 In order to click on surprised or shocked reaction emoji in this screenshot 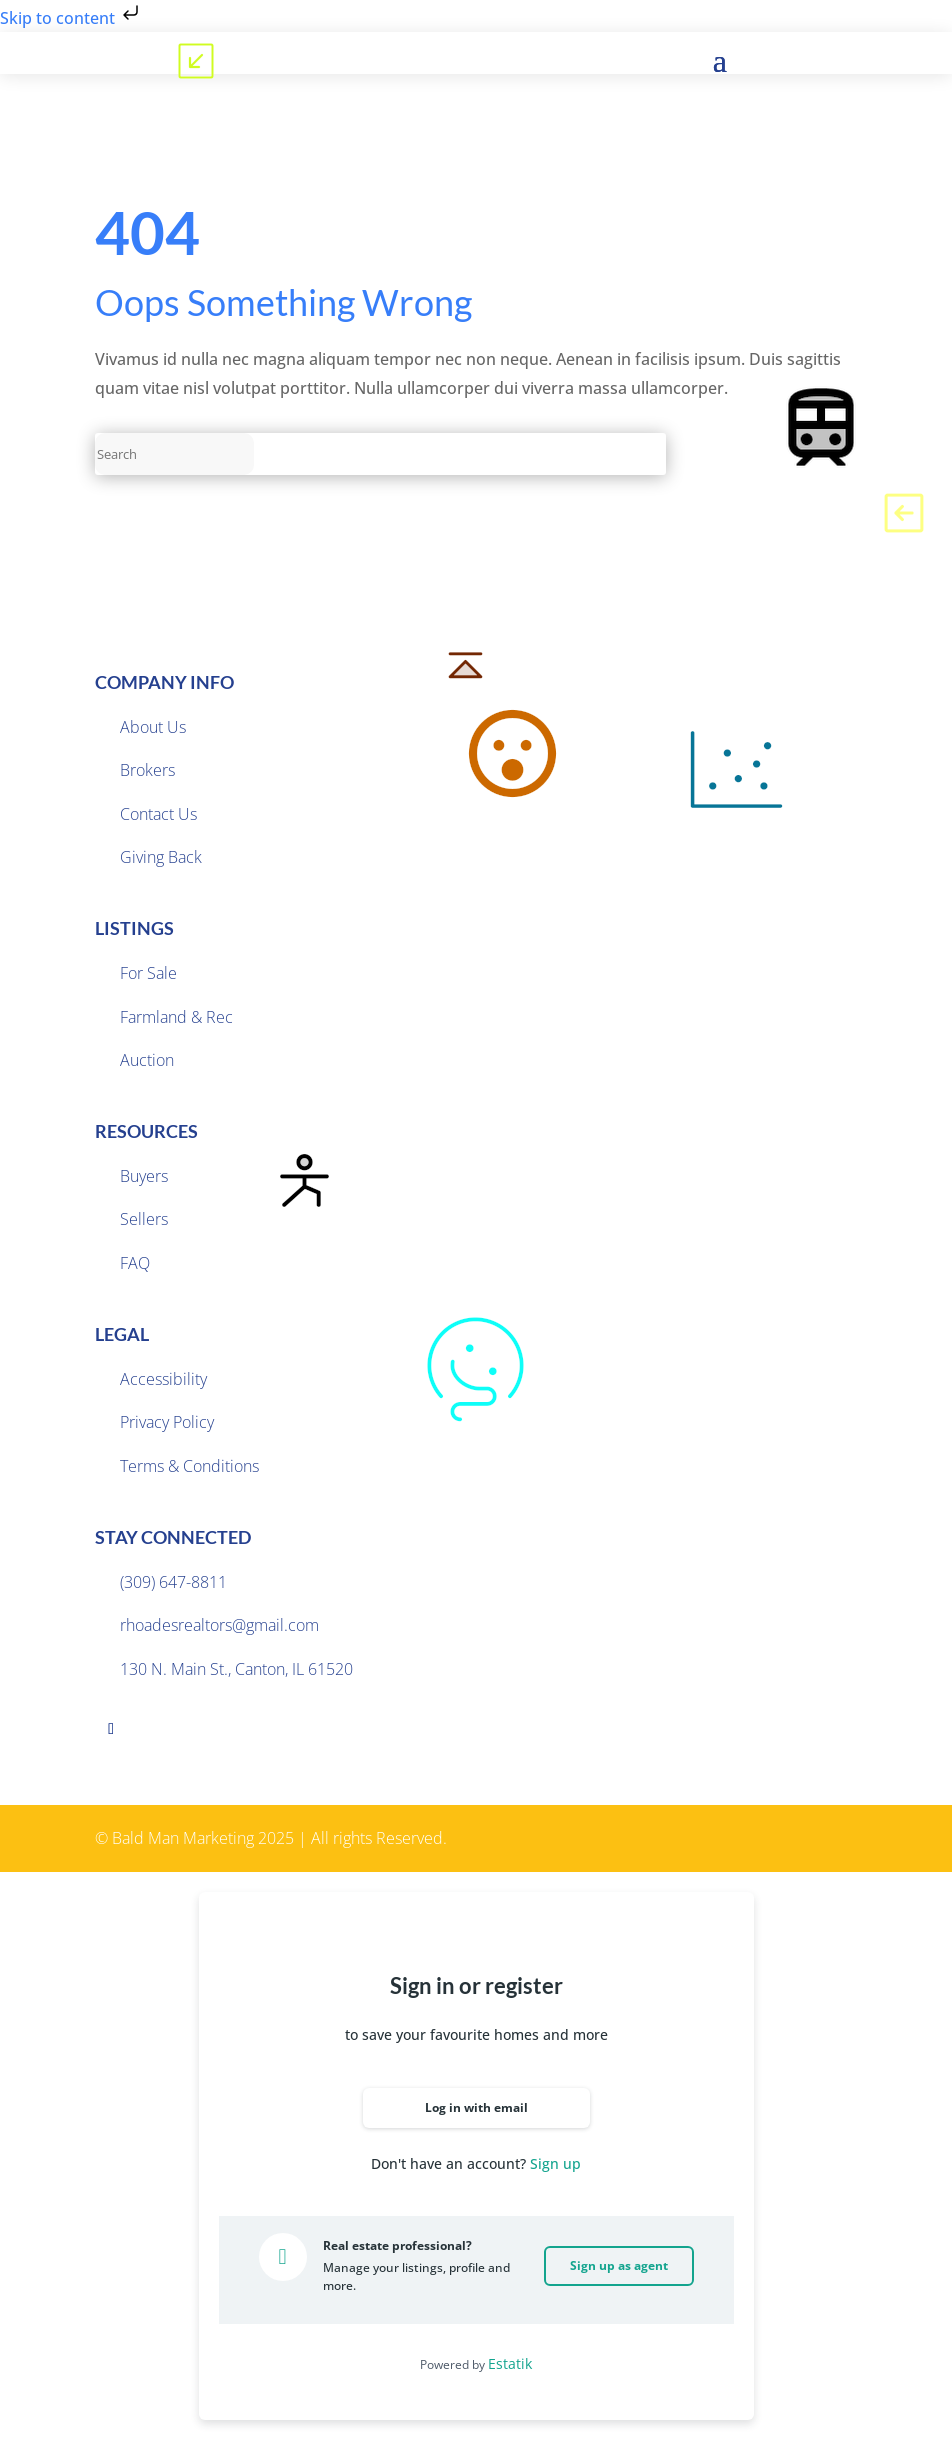, I will do `click(512, 753)`.